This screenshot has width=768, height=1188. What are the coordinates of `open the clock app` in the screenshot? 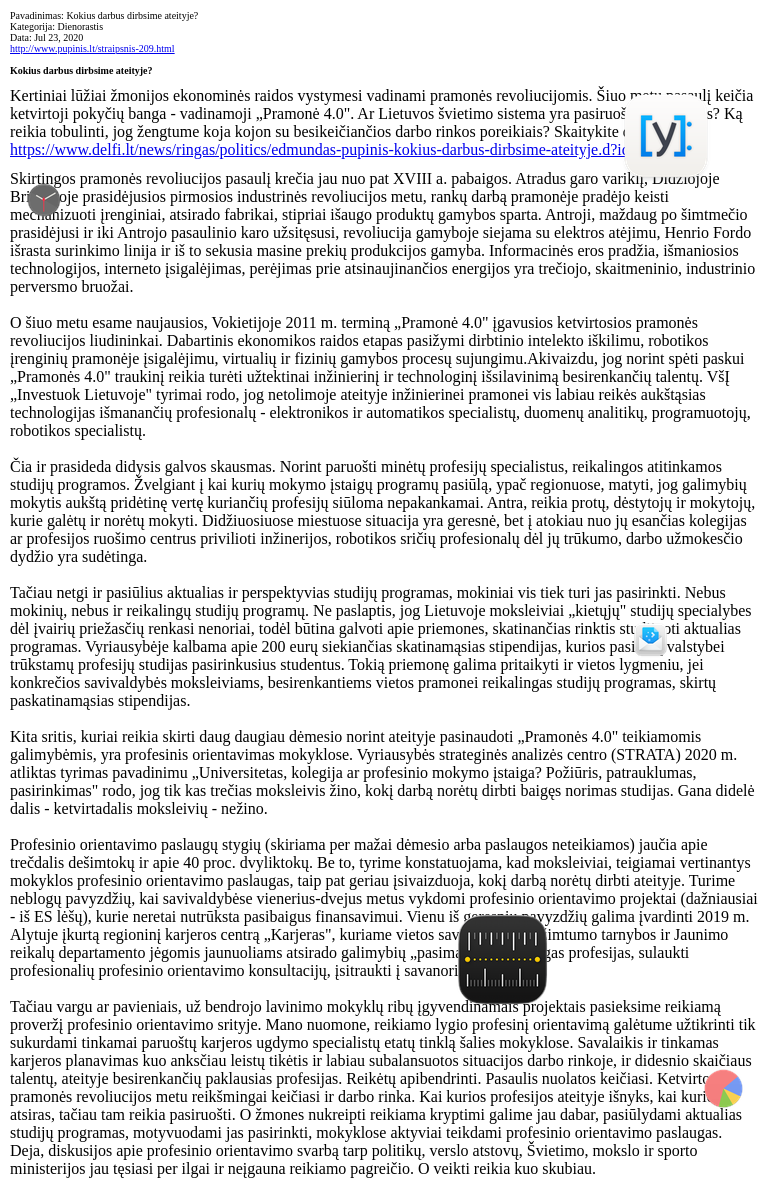 It's located at (44, 200).